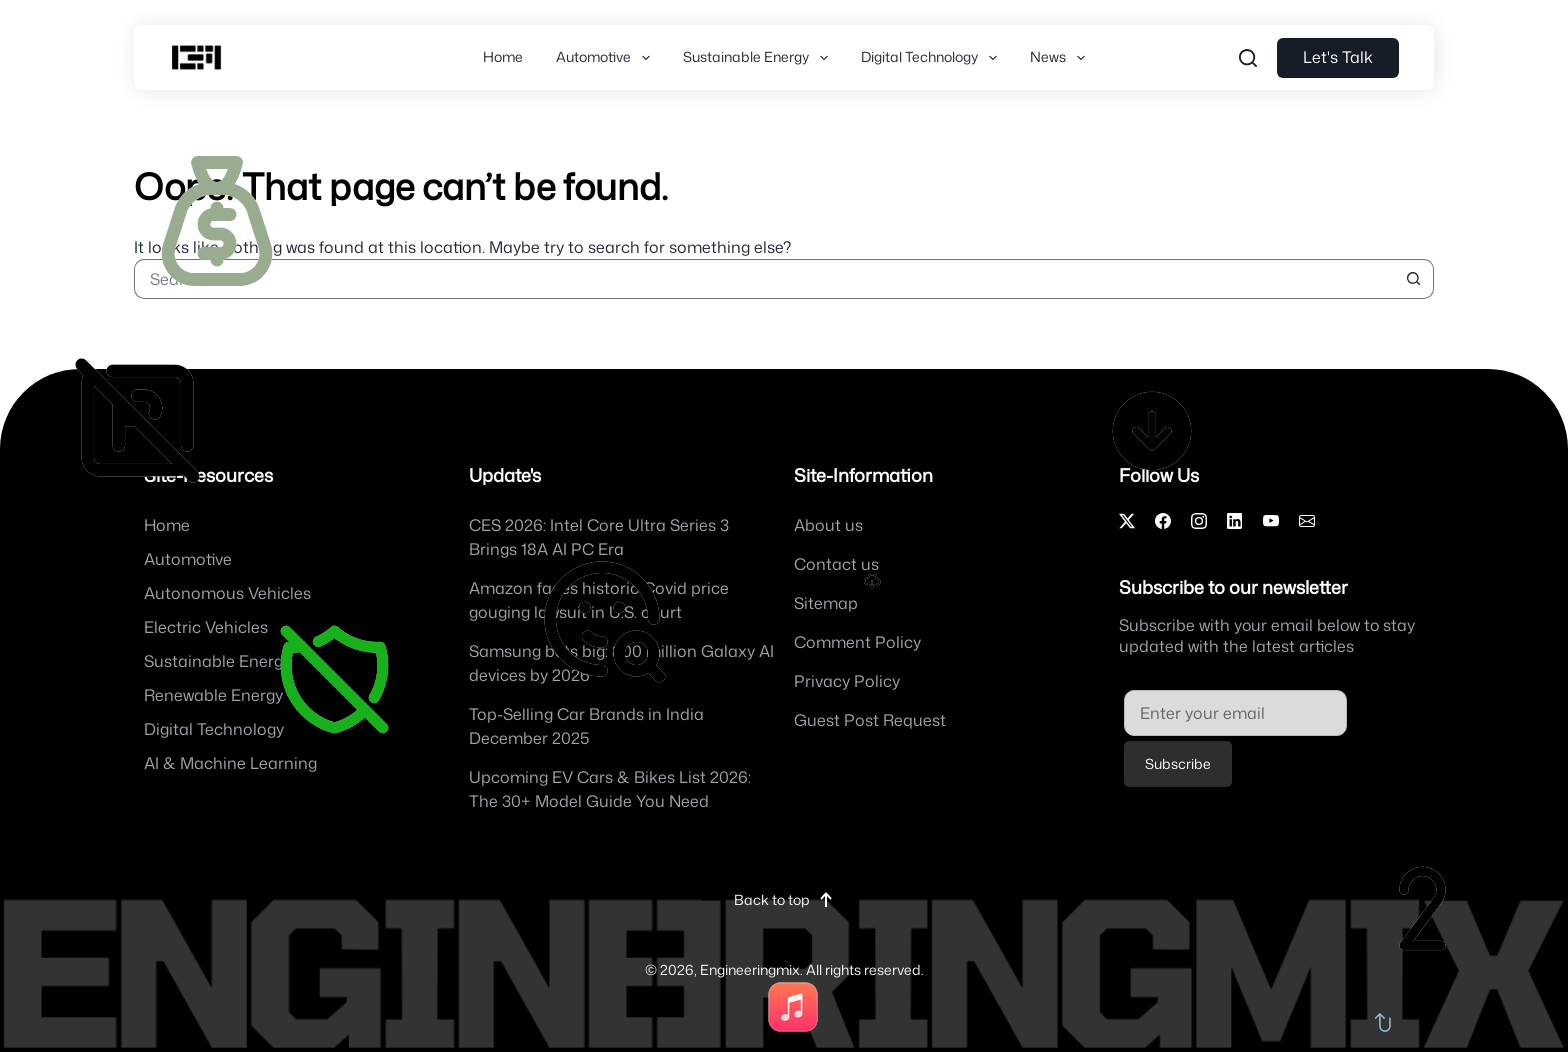 Image resolution: width=1568 pixels, height=1052 pixels. What do you see at coordinates (872, 580) in the screenshot?
I see `download file from cloud storage` at bounding box center [872, 580].